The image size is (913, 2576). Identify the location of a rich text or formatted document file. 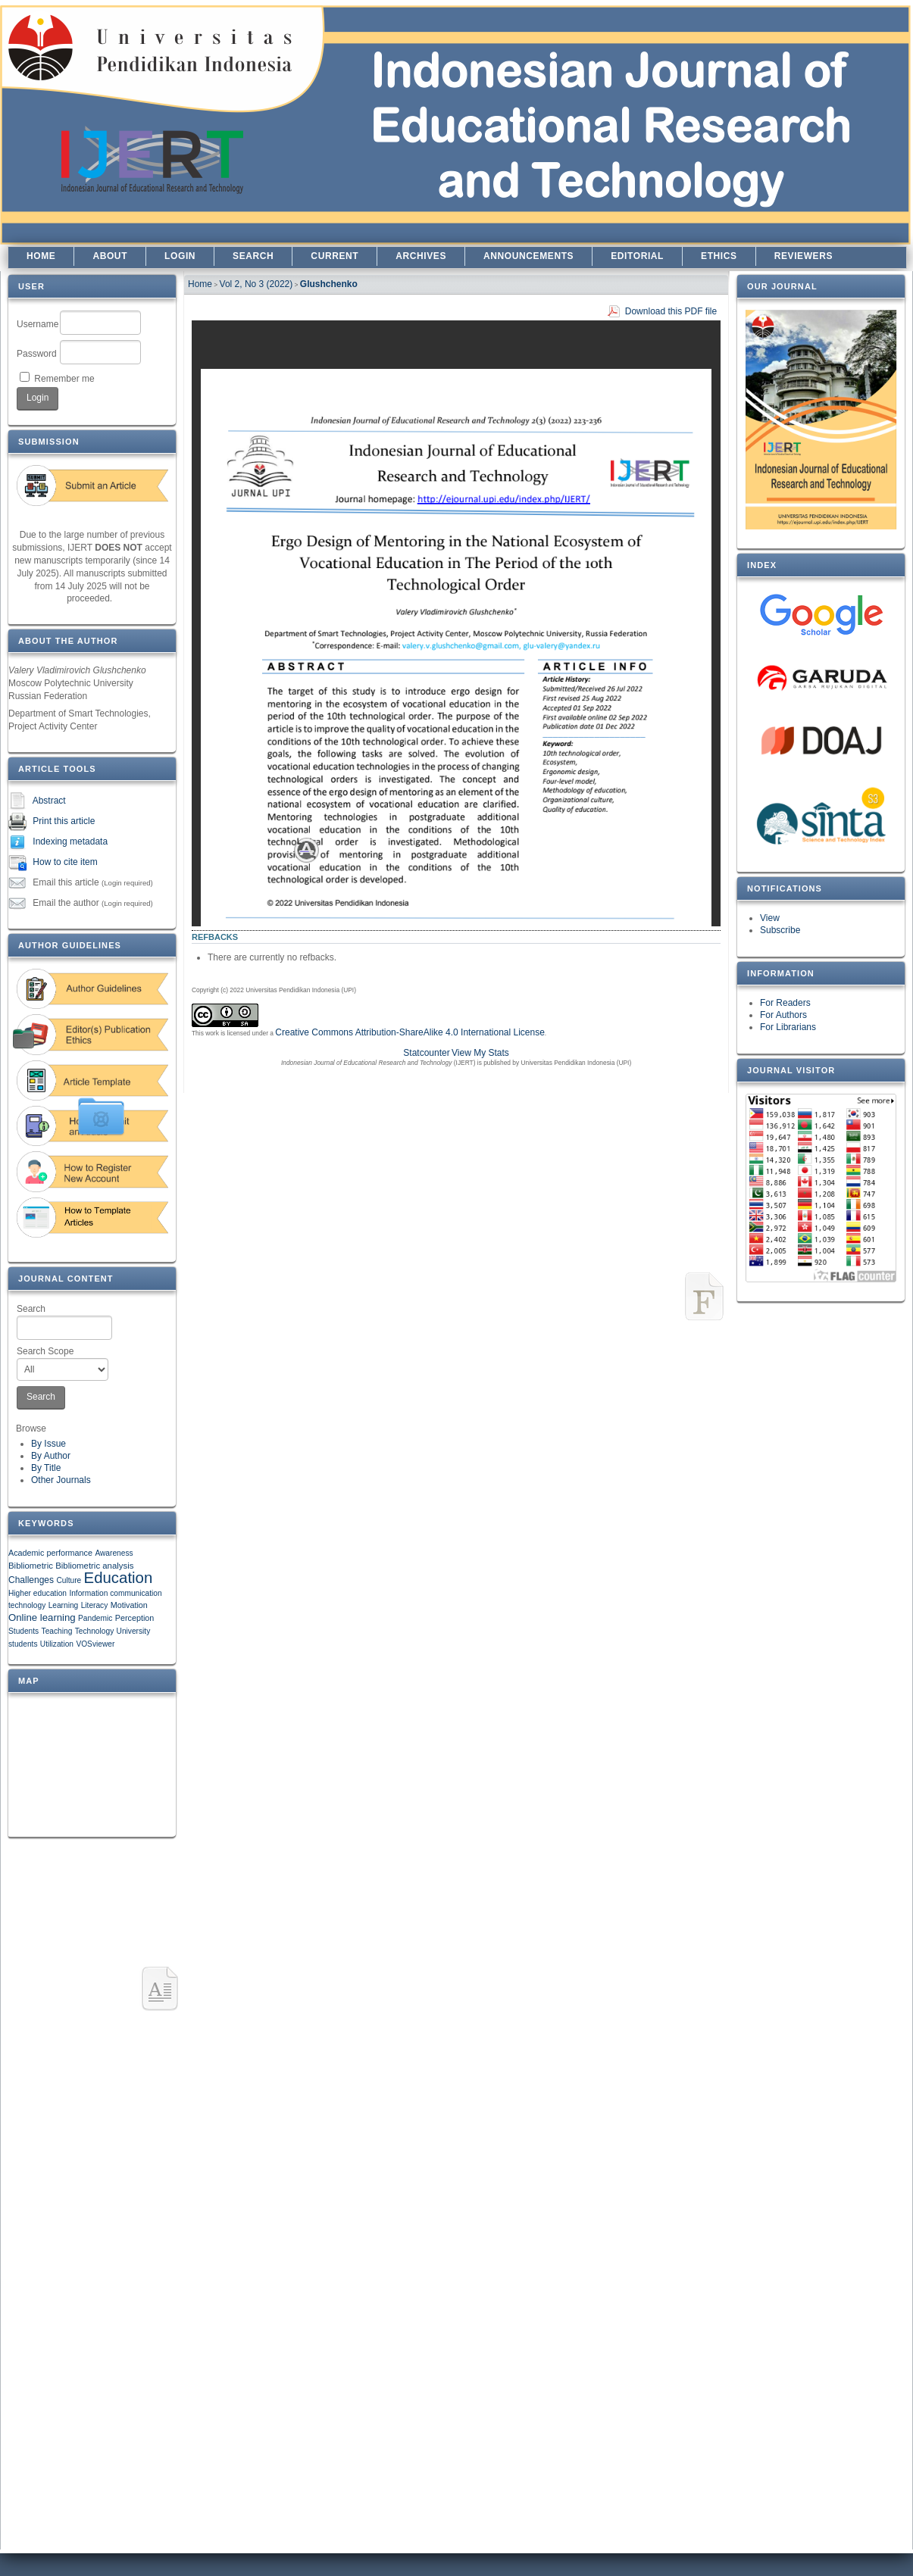
(160, 1988).